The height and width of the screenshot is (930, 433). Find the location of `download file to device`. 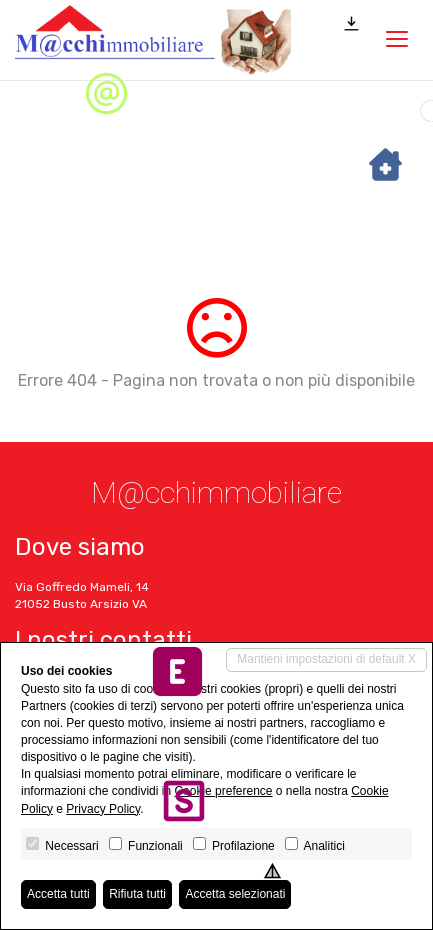

download file to device is located at coordinates (351, 23).